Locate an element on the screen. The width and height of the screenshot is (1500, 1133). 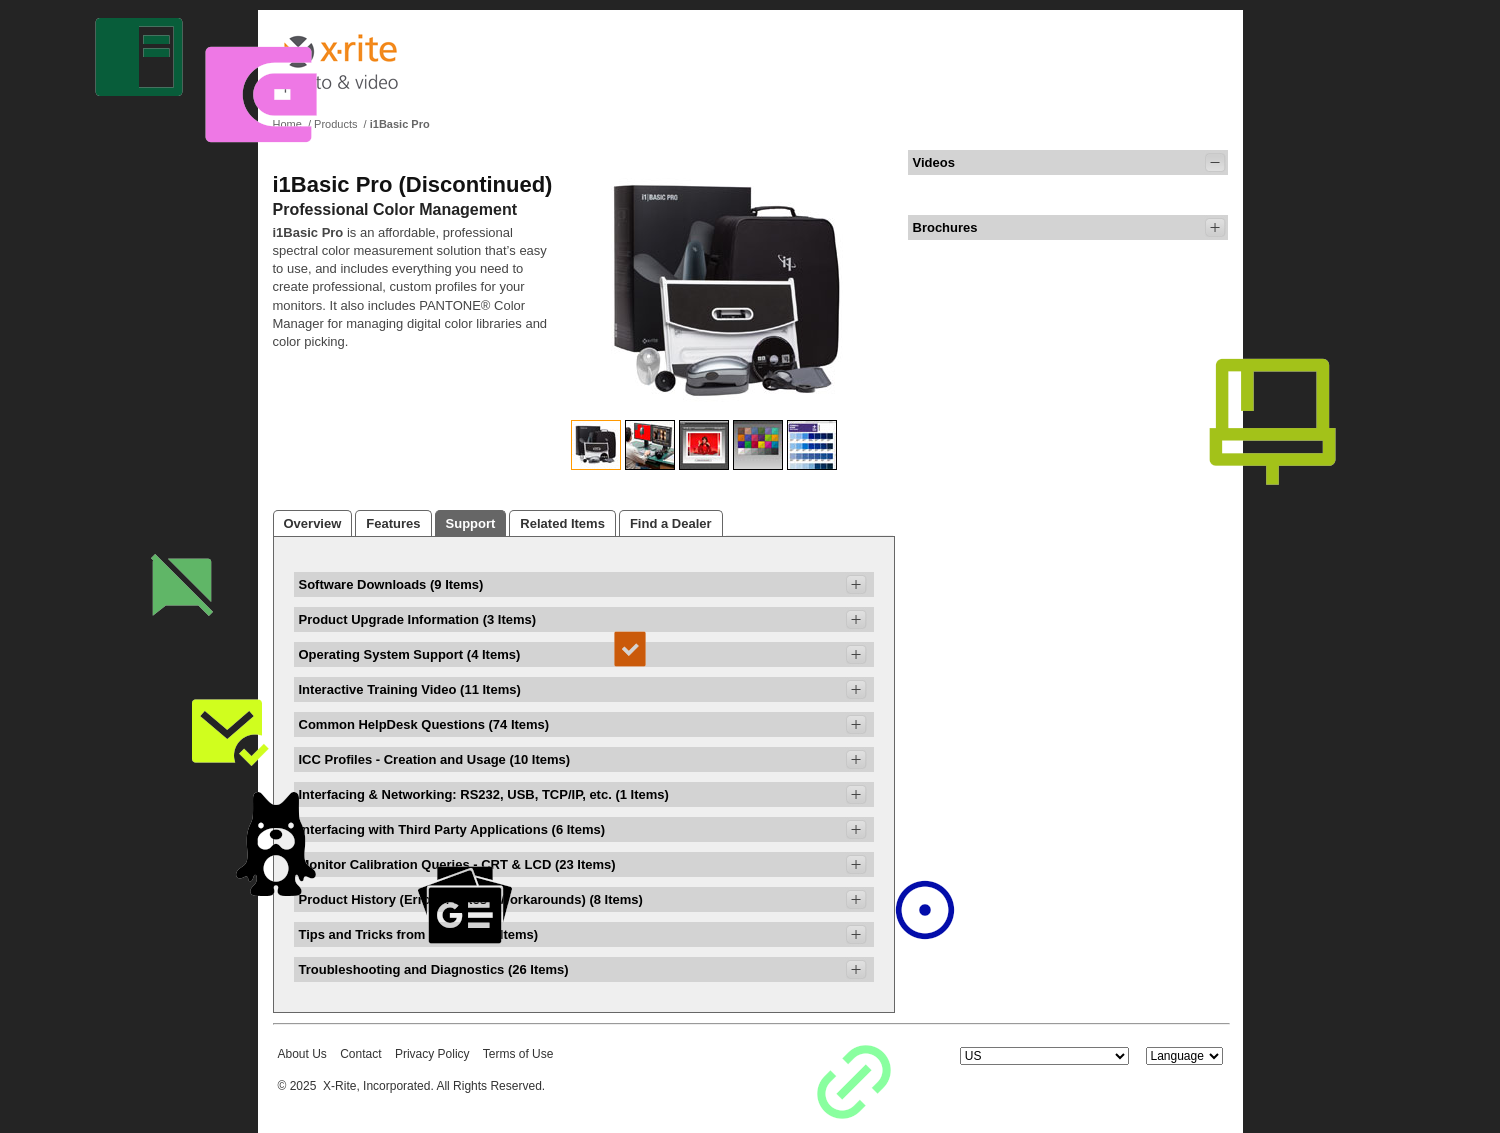
access brush or painting tools is located at coordinates (1272, 415).